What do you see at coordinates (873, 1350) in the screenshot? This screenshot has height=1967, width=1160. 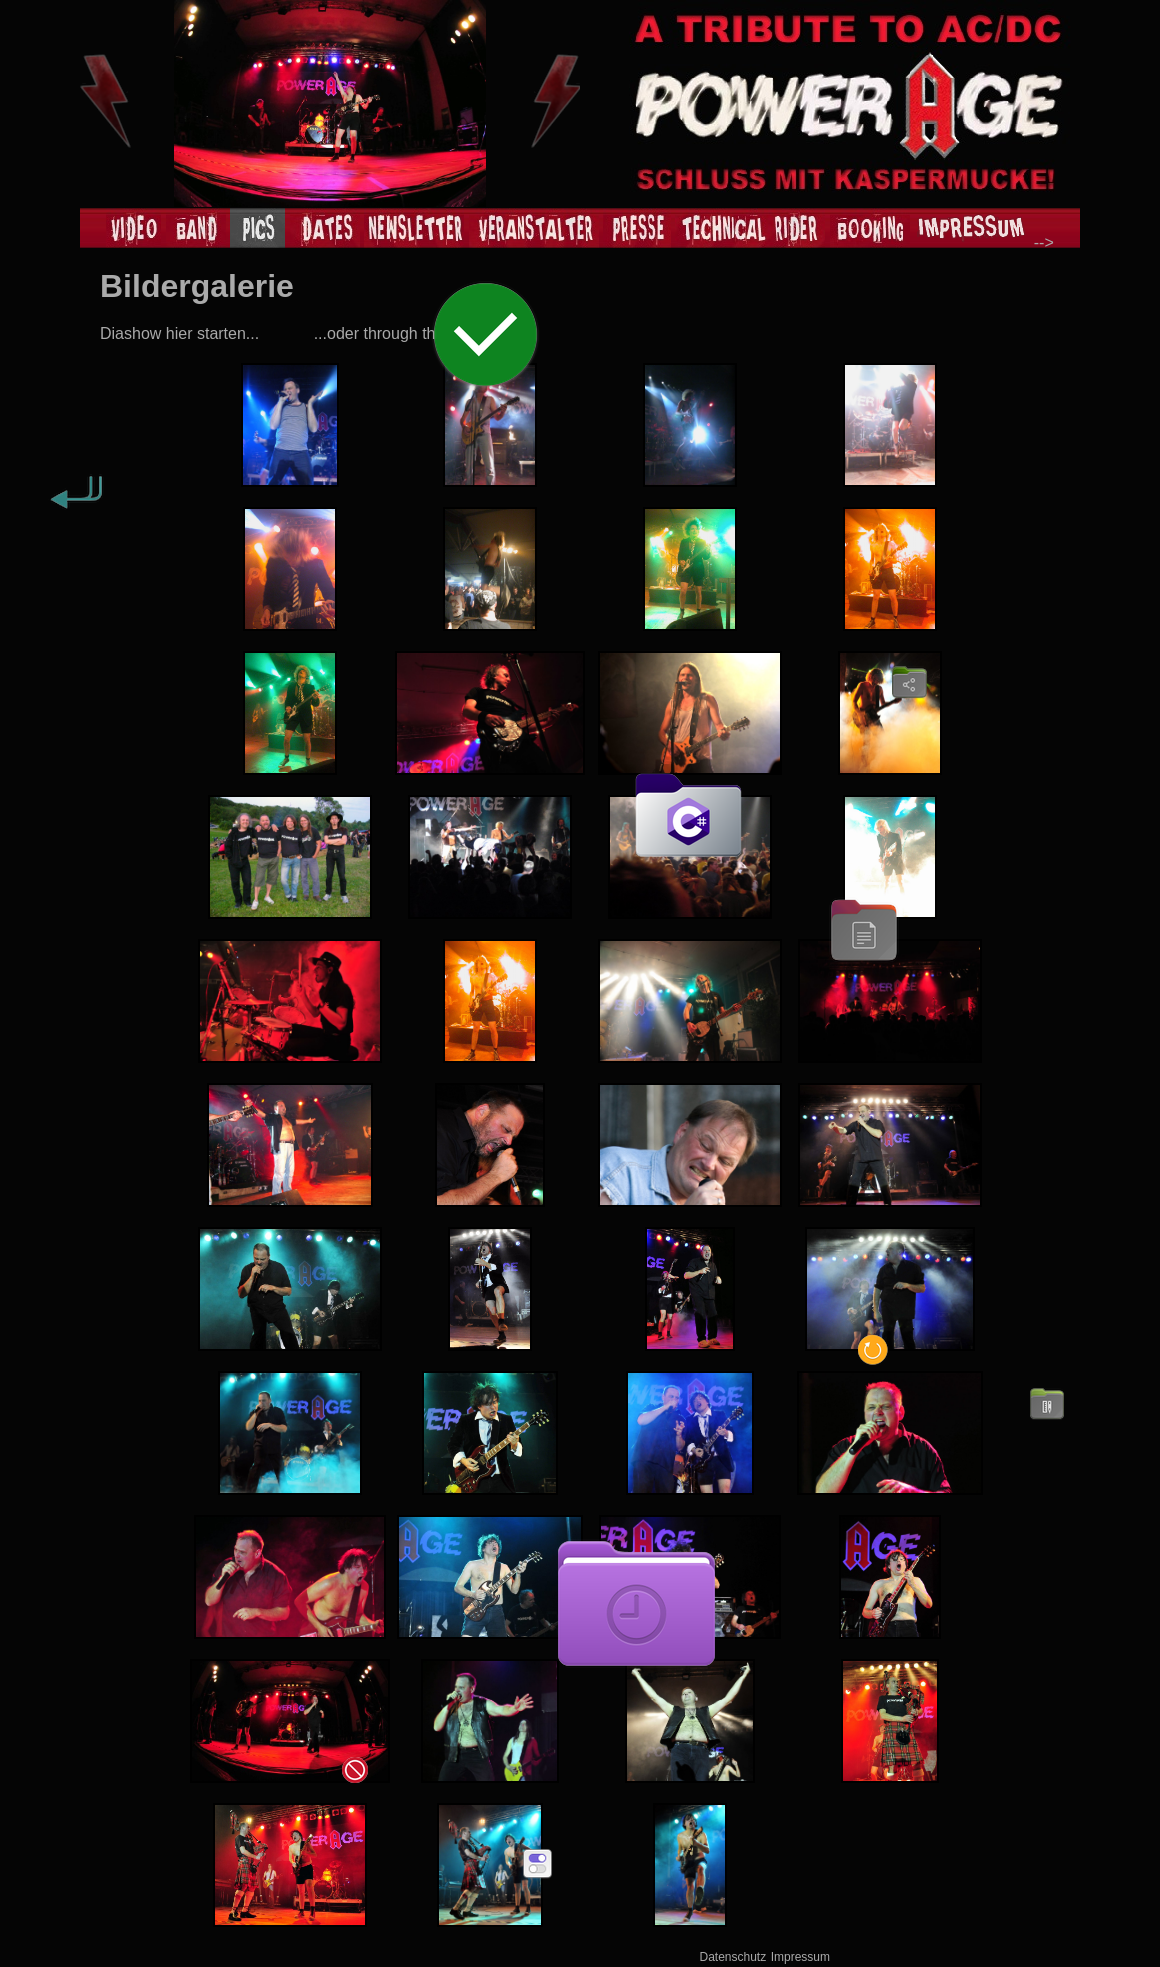 I see `restart the system` at bounding box center [873, 1350].